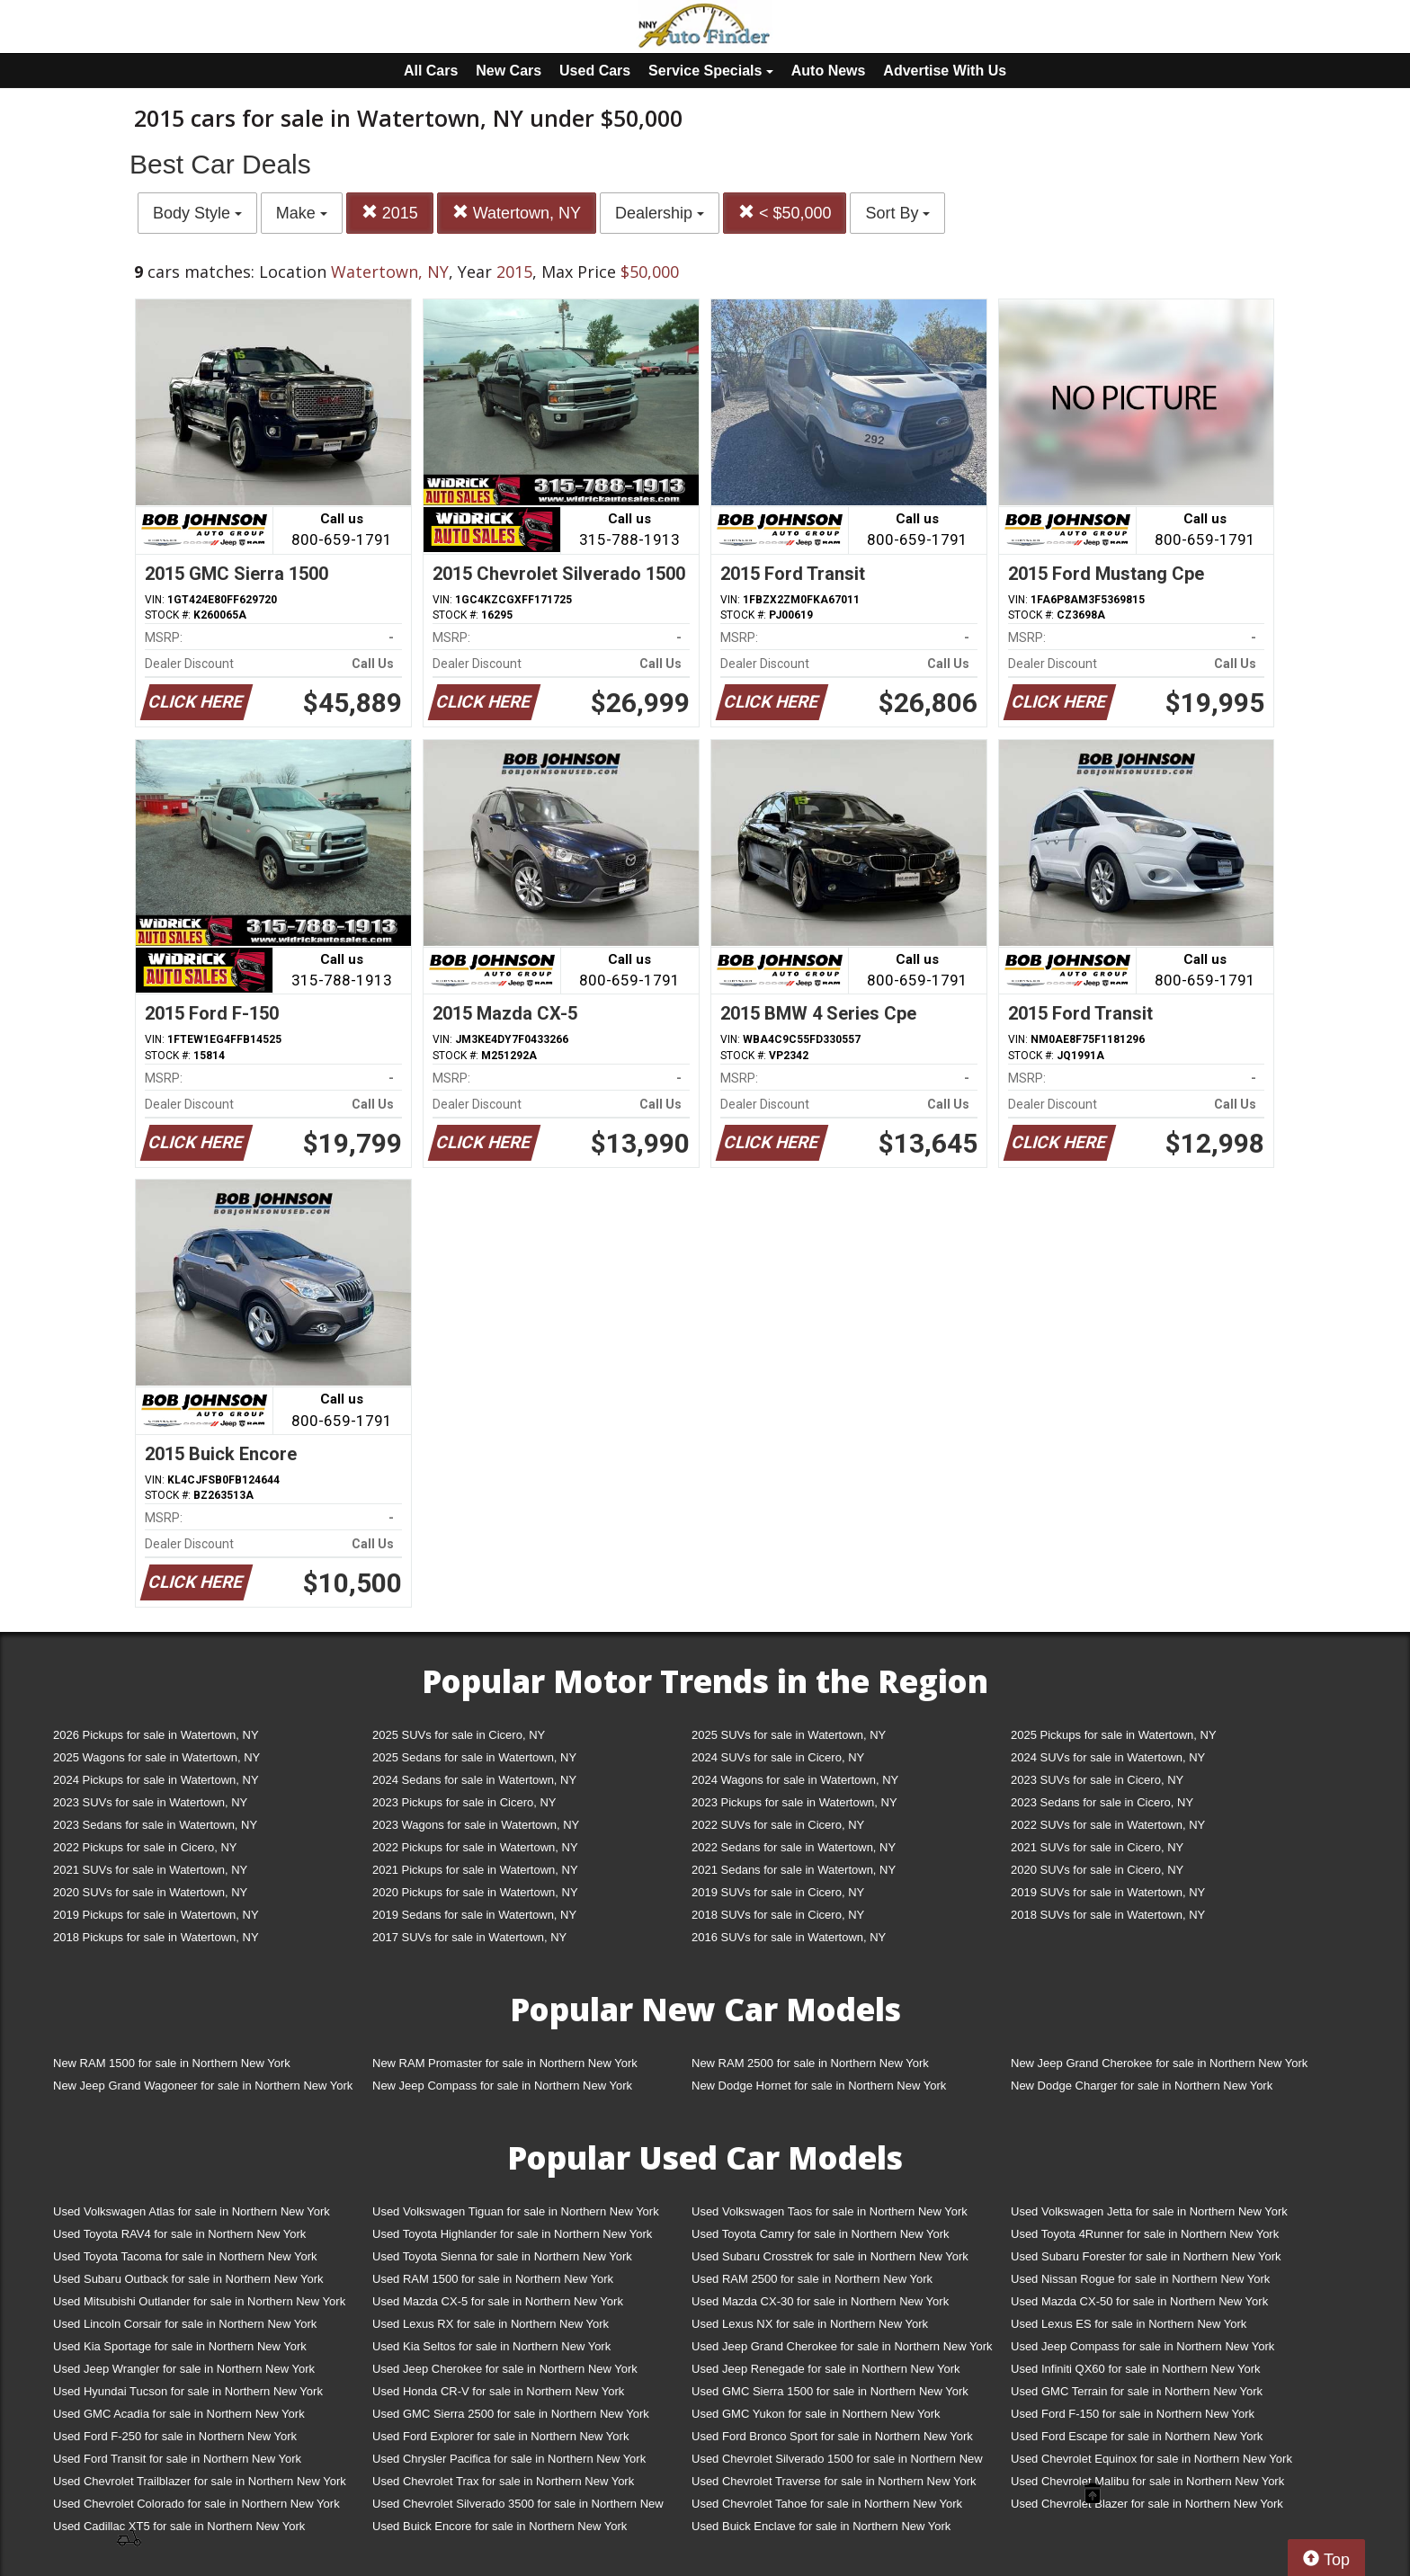 The width and height of the screenshot is (1410, 2576). What do you see at coordinates (129, 2538) in the screenshot?
I see `select moped or scooter delivery option` at bounding box center [129, 2538].